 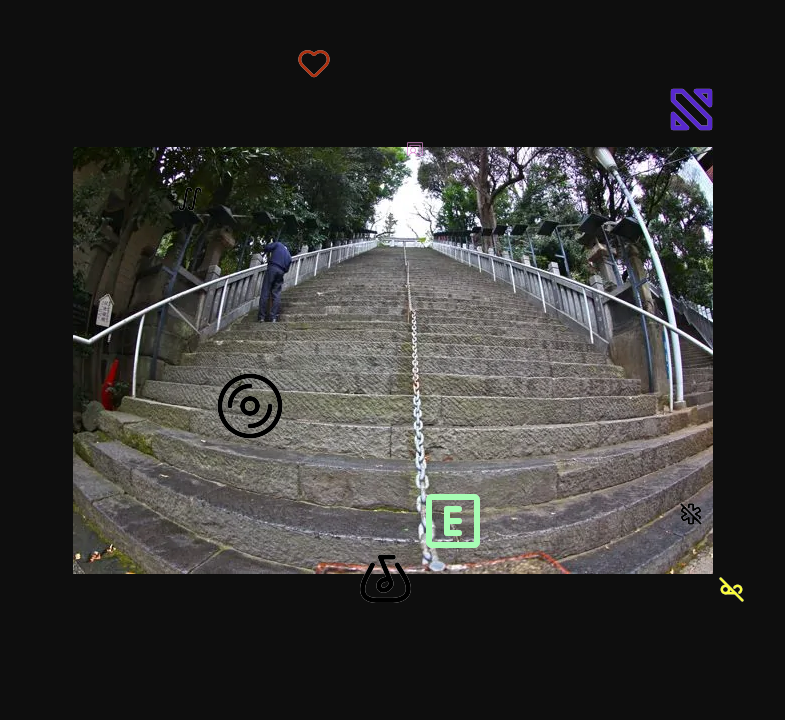 What do you see at coordinates (453, 521) in the screenshot?
I see `indicates explicit content warning` at bounding box center [453, 521].